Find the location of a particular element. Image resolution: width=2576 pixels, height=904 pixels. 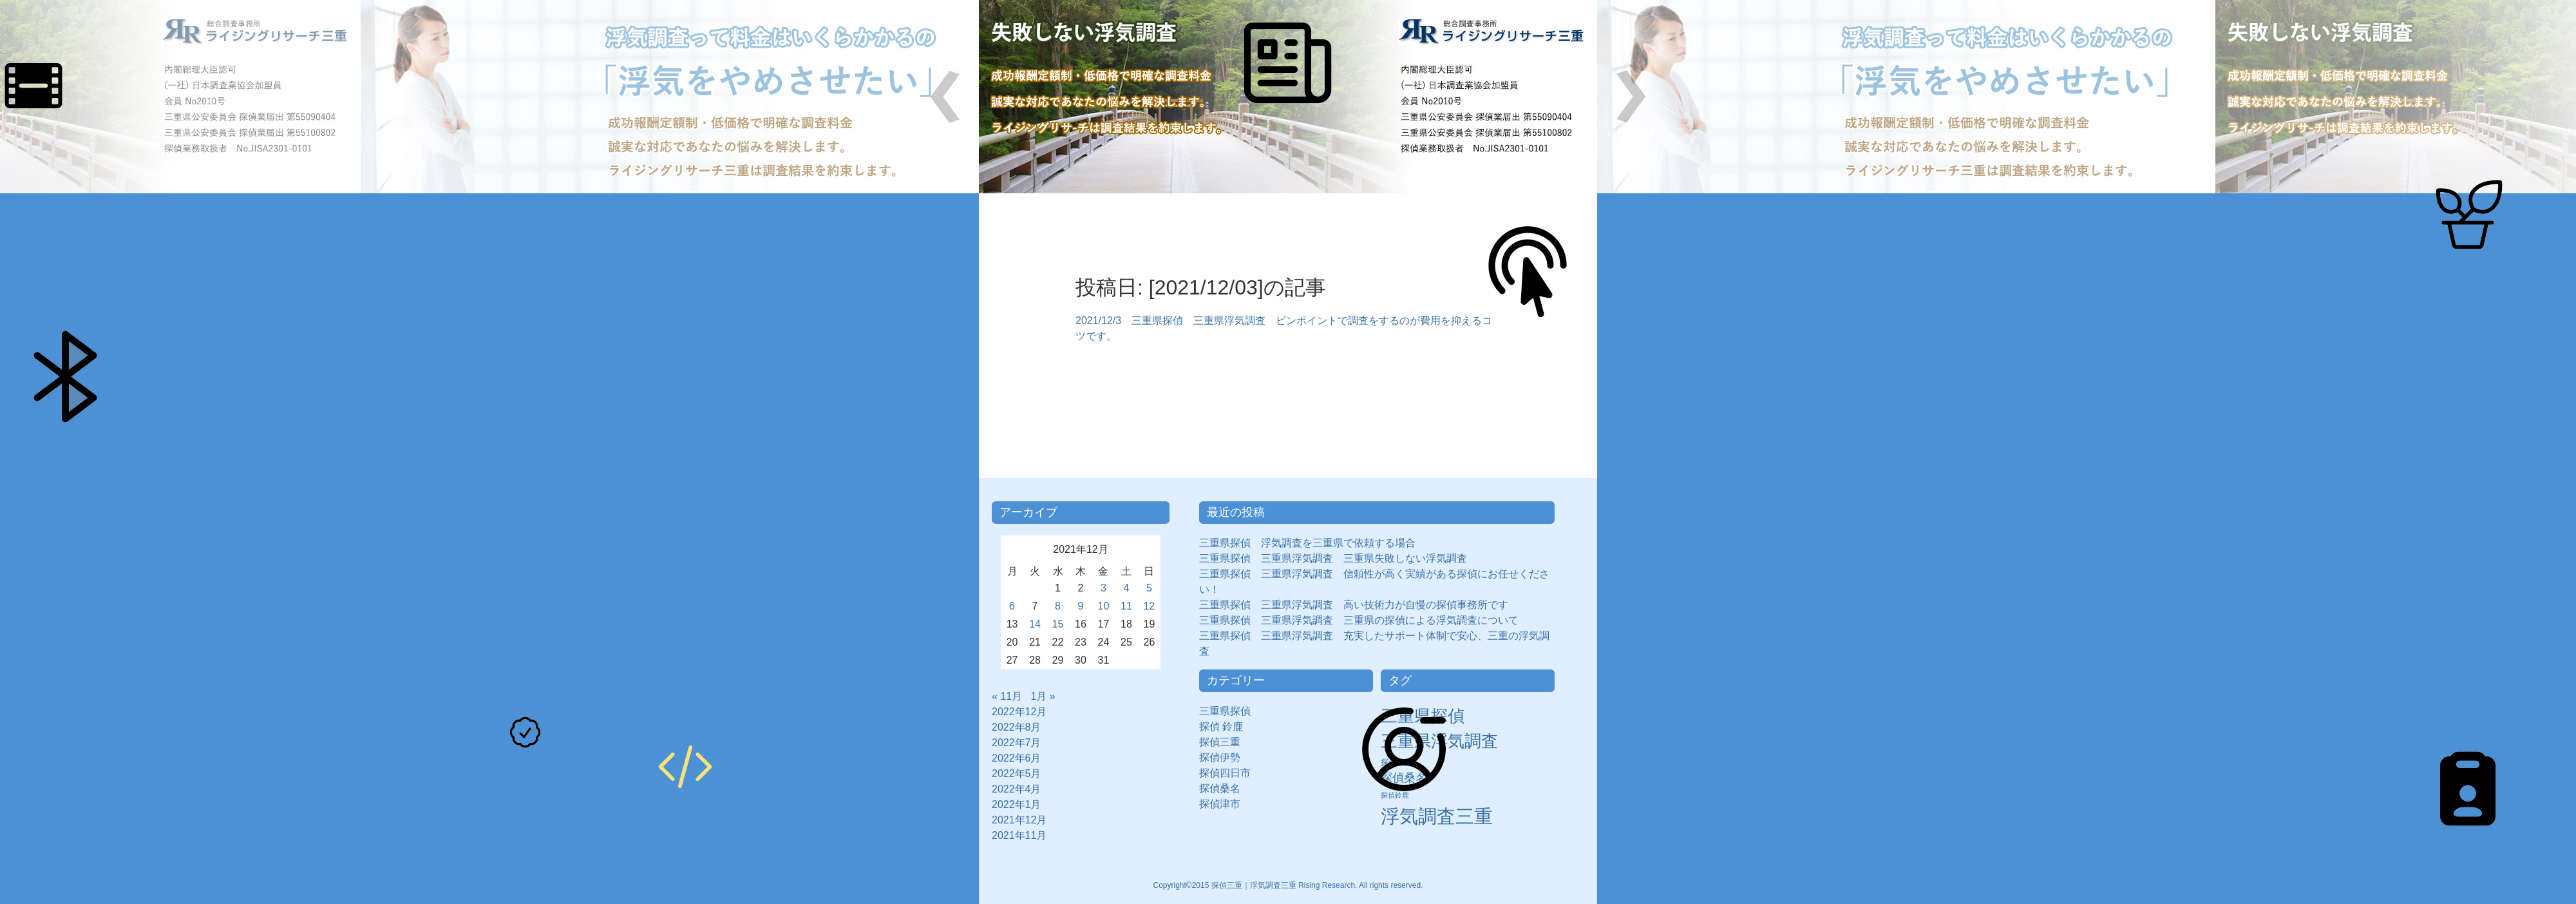

remove a user from your contacts is located at coordinates (1404, 749).